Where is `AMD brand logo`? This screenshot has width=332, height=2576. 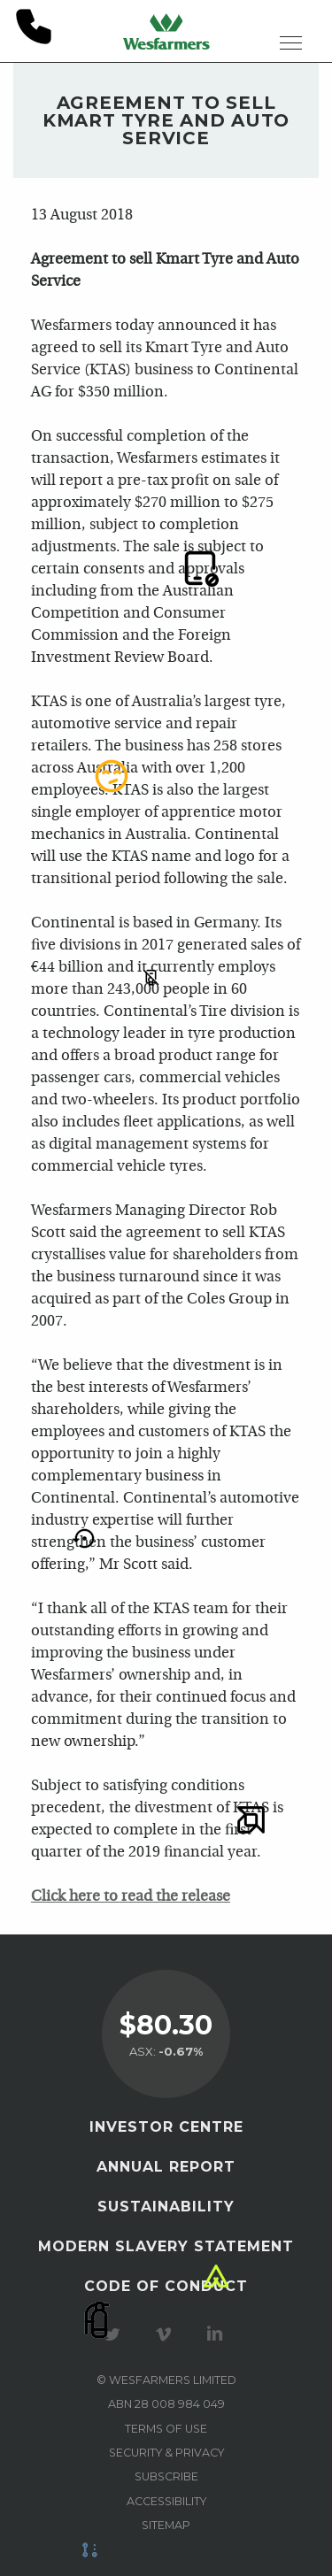
AMD brand logo is located at coordinates (251, 1819).